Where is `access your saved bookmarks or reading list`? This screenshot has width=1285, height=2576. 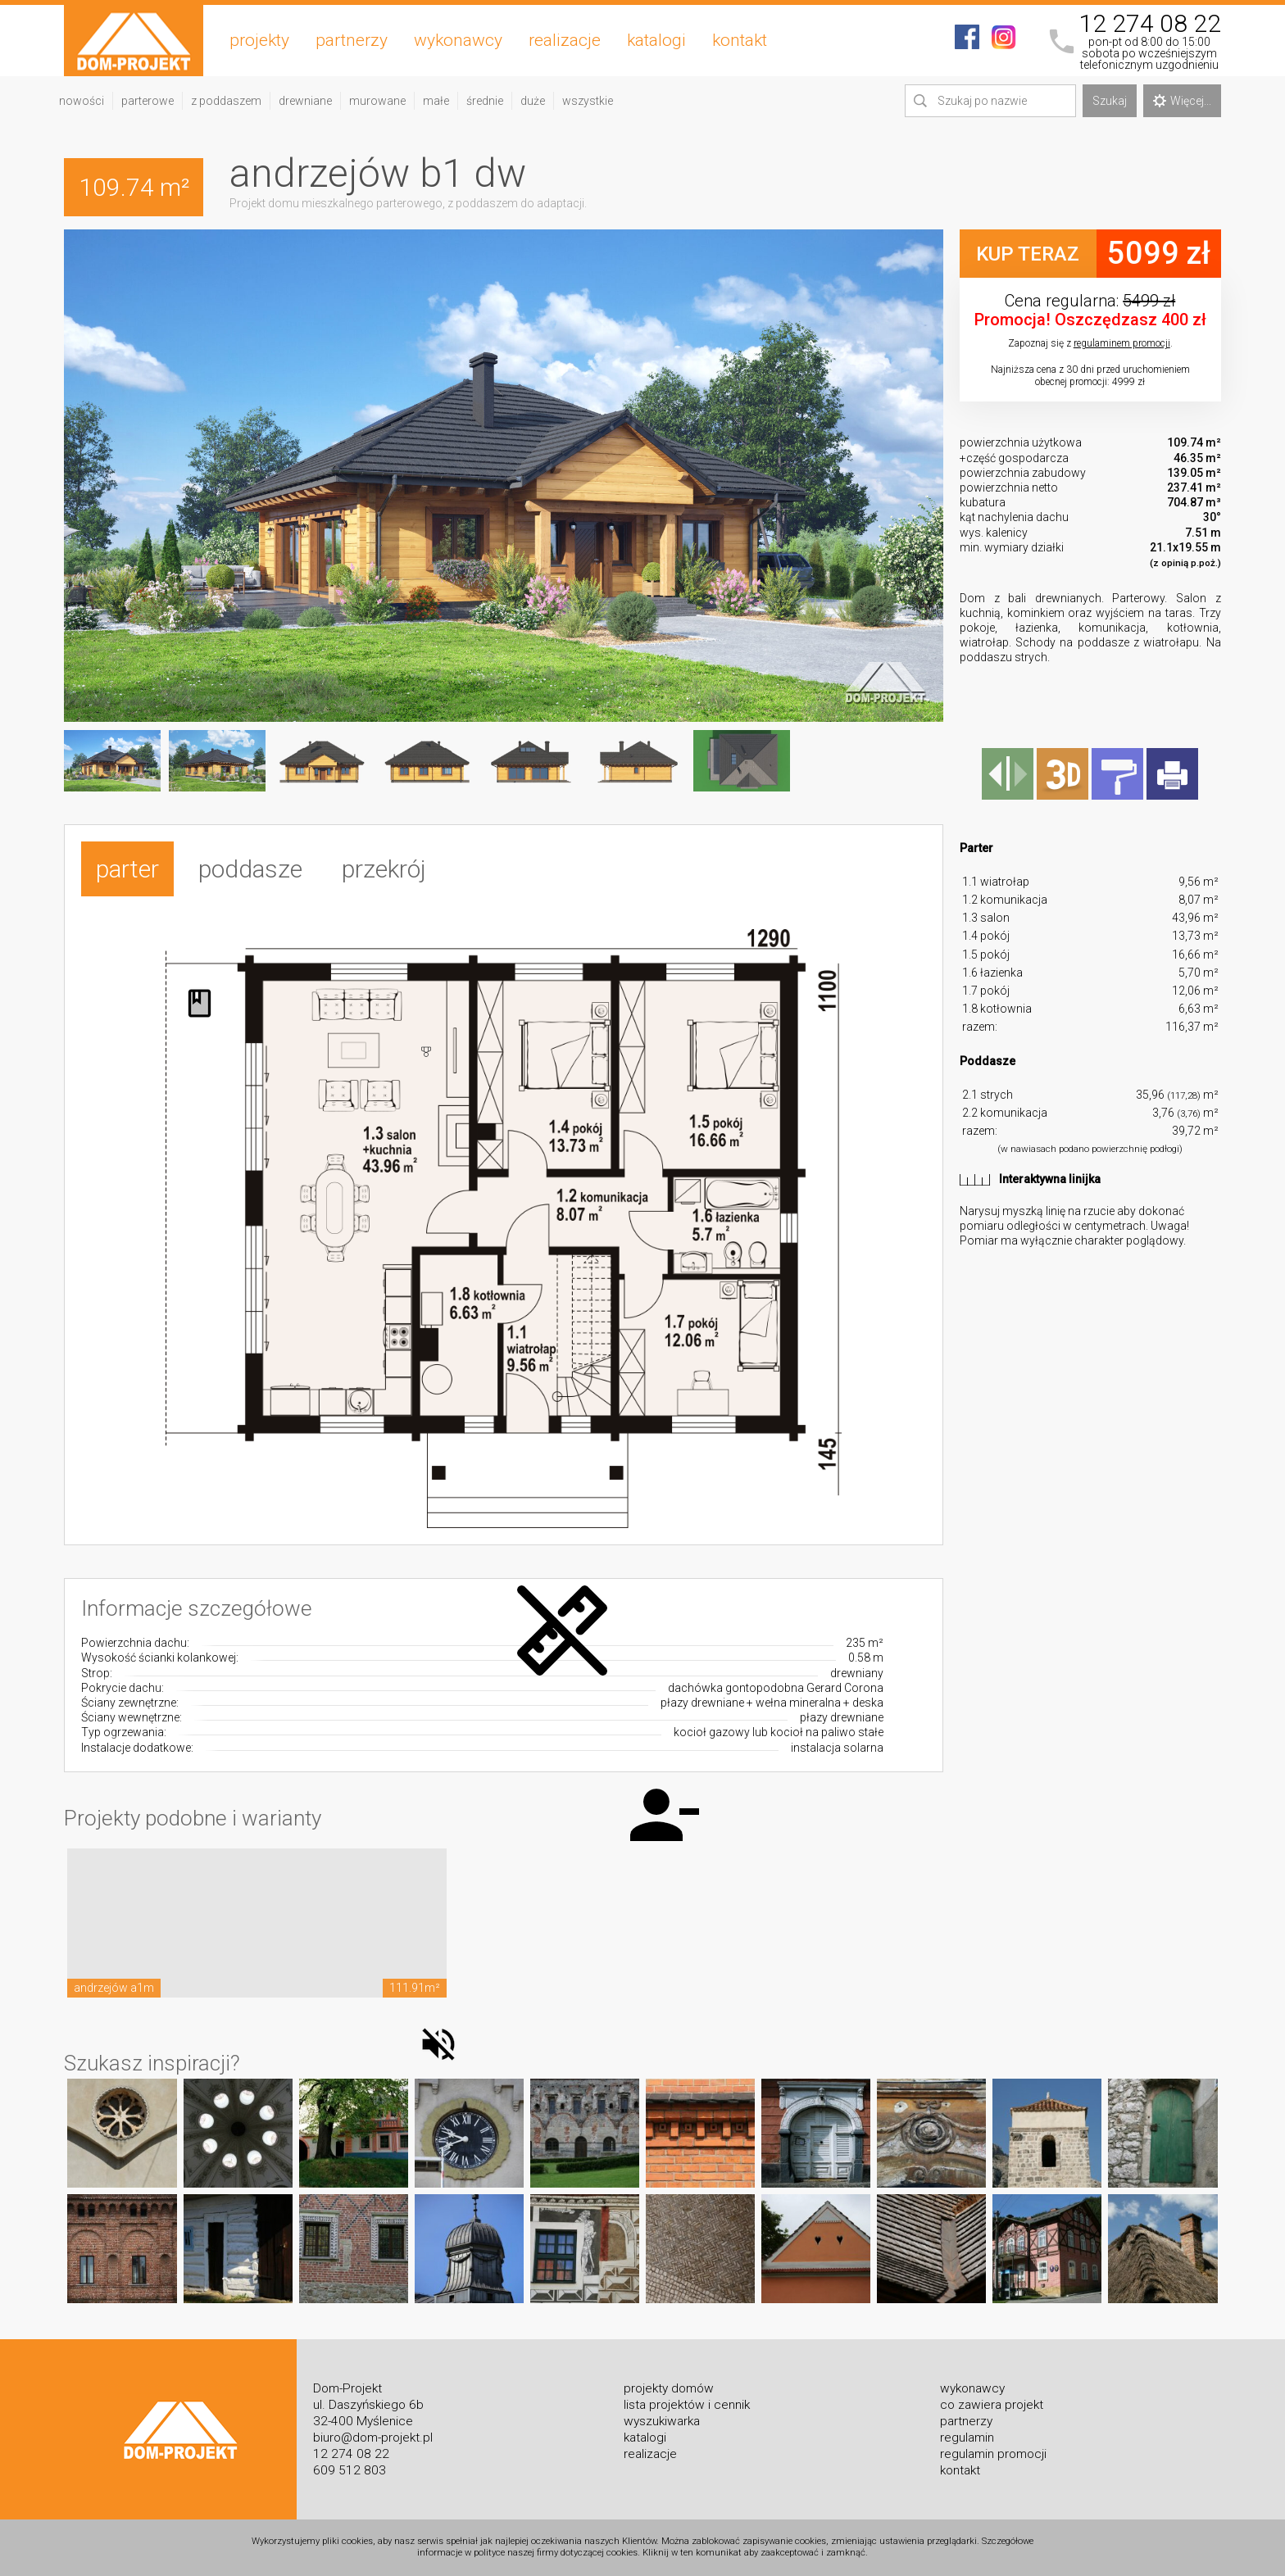 access your saved bookmarks or reading list is located at coordinates (199, 1003).